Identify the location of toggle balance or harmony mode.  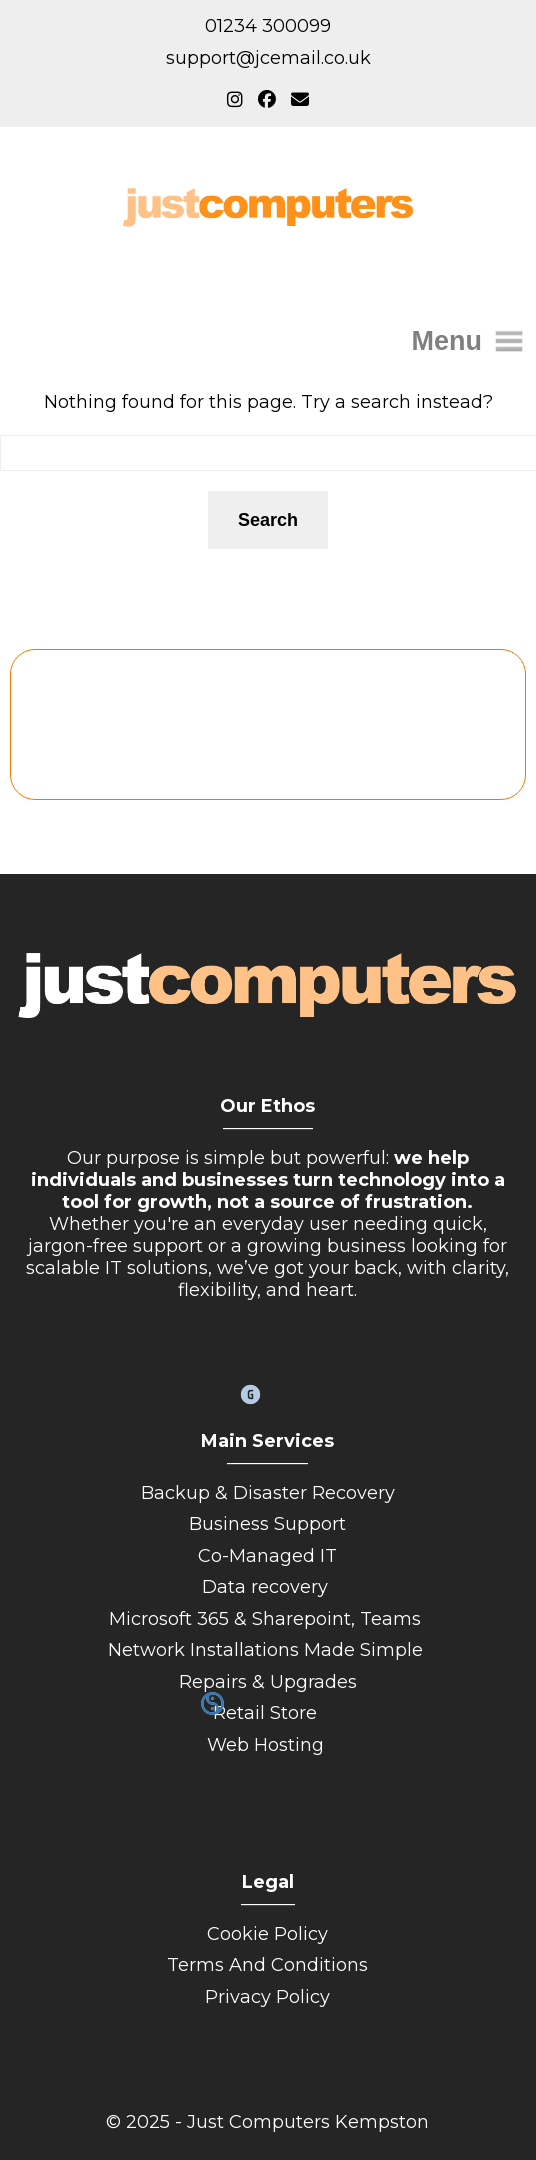
(212, 1703).